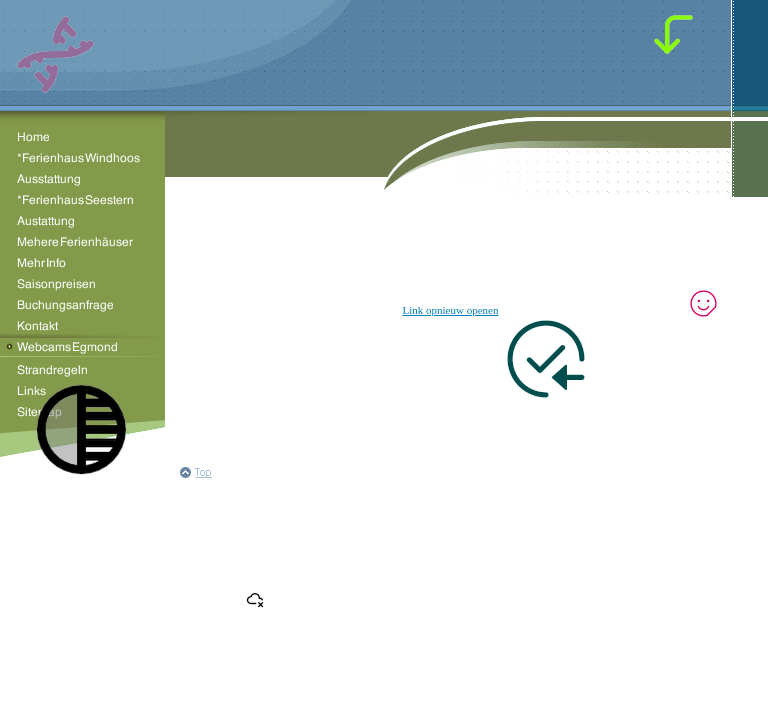  What do you see at coordinates (55, 54) in the screenshot?
I see `access genetic or DNA-related information` at bounding box center [55, 54].